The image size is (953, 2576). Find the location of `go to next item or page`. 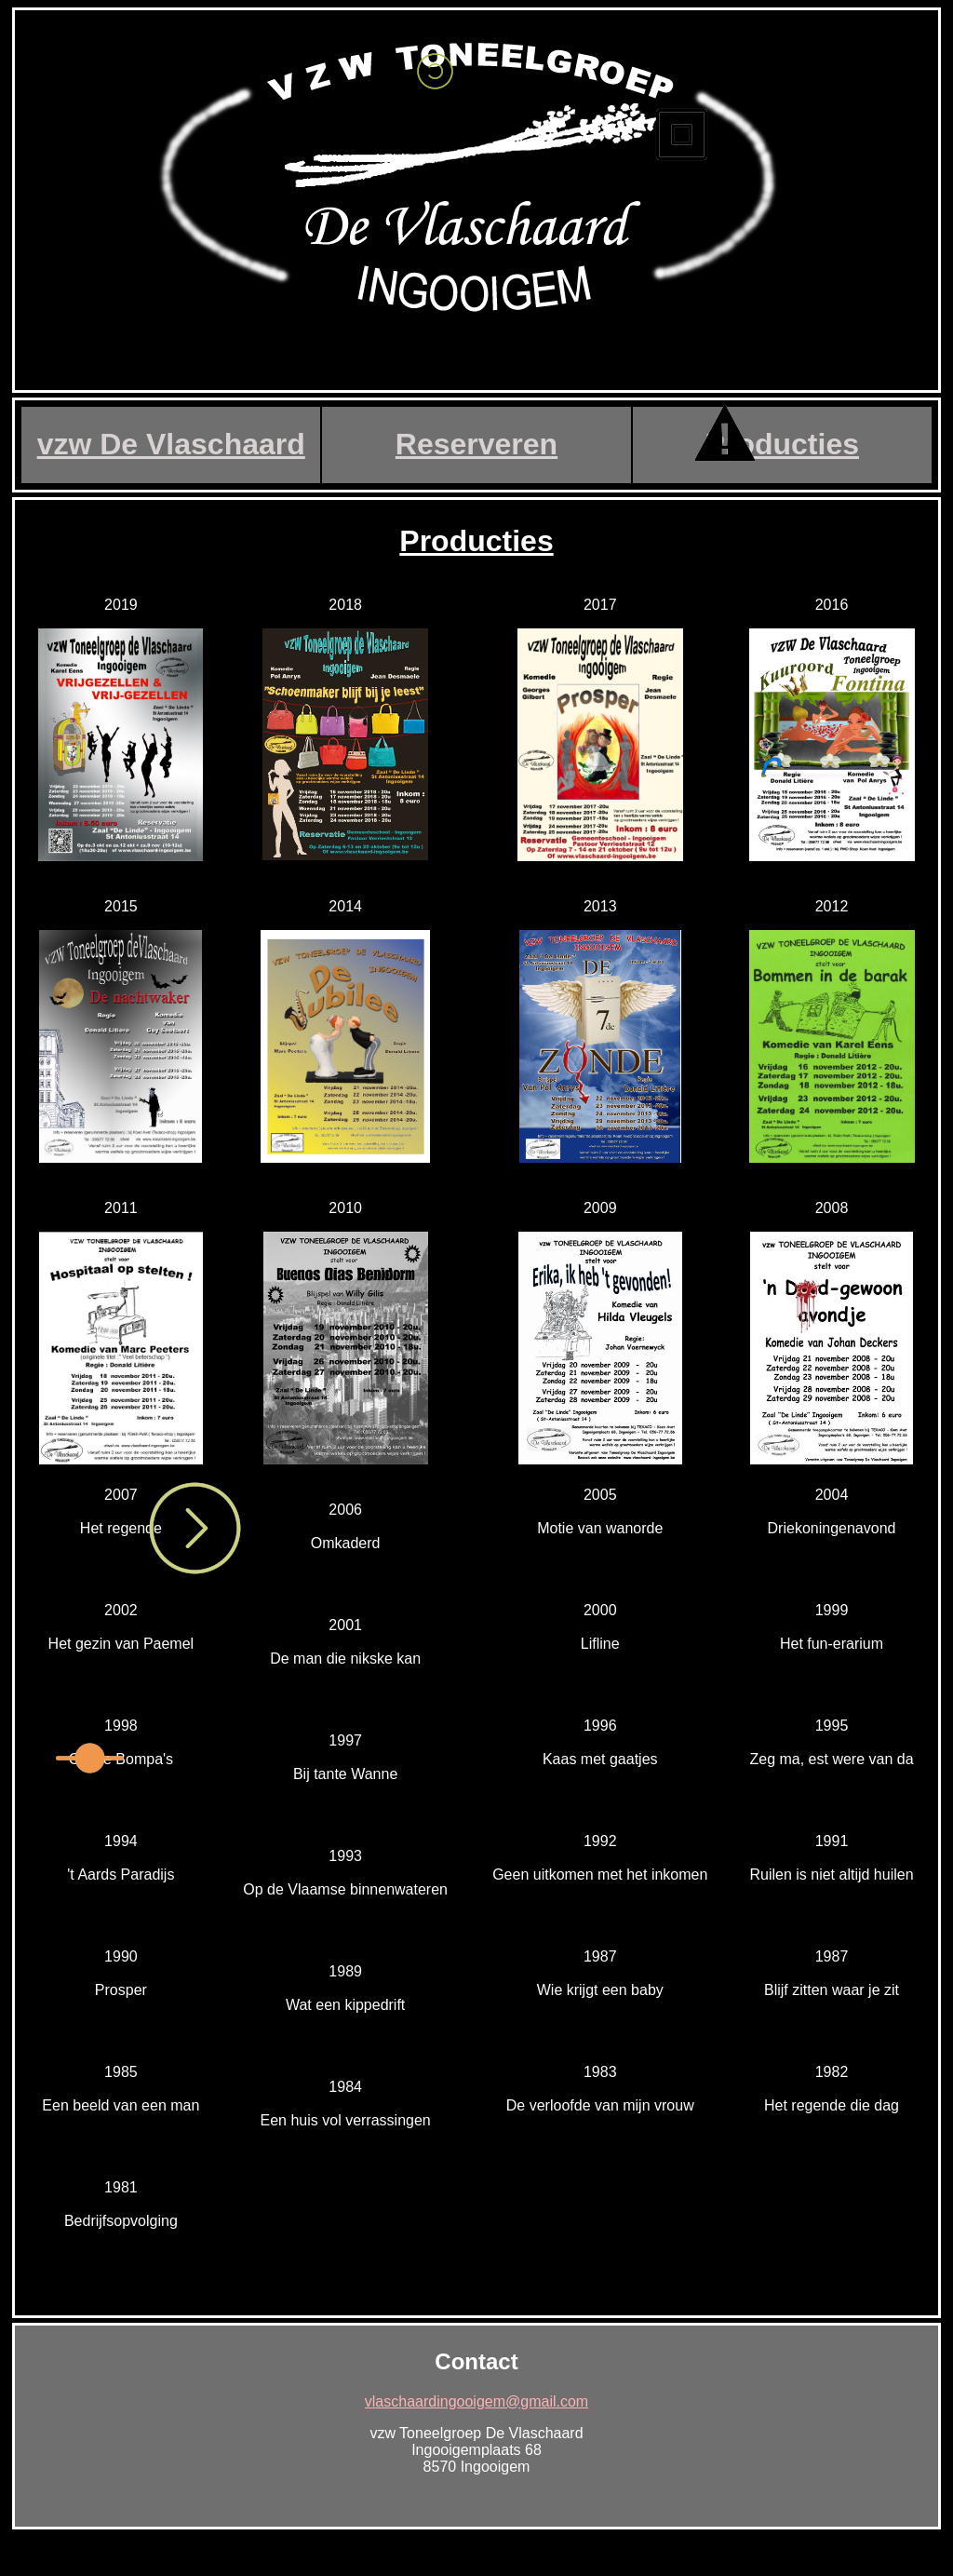

go to next item or page is located at coordinates (195, 1528).